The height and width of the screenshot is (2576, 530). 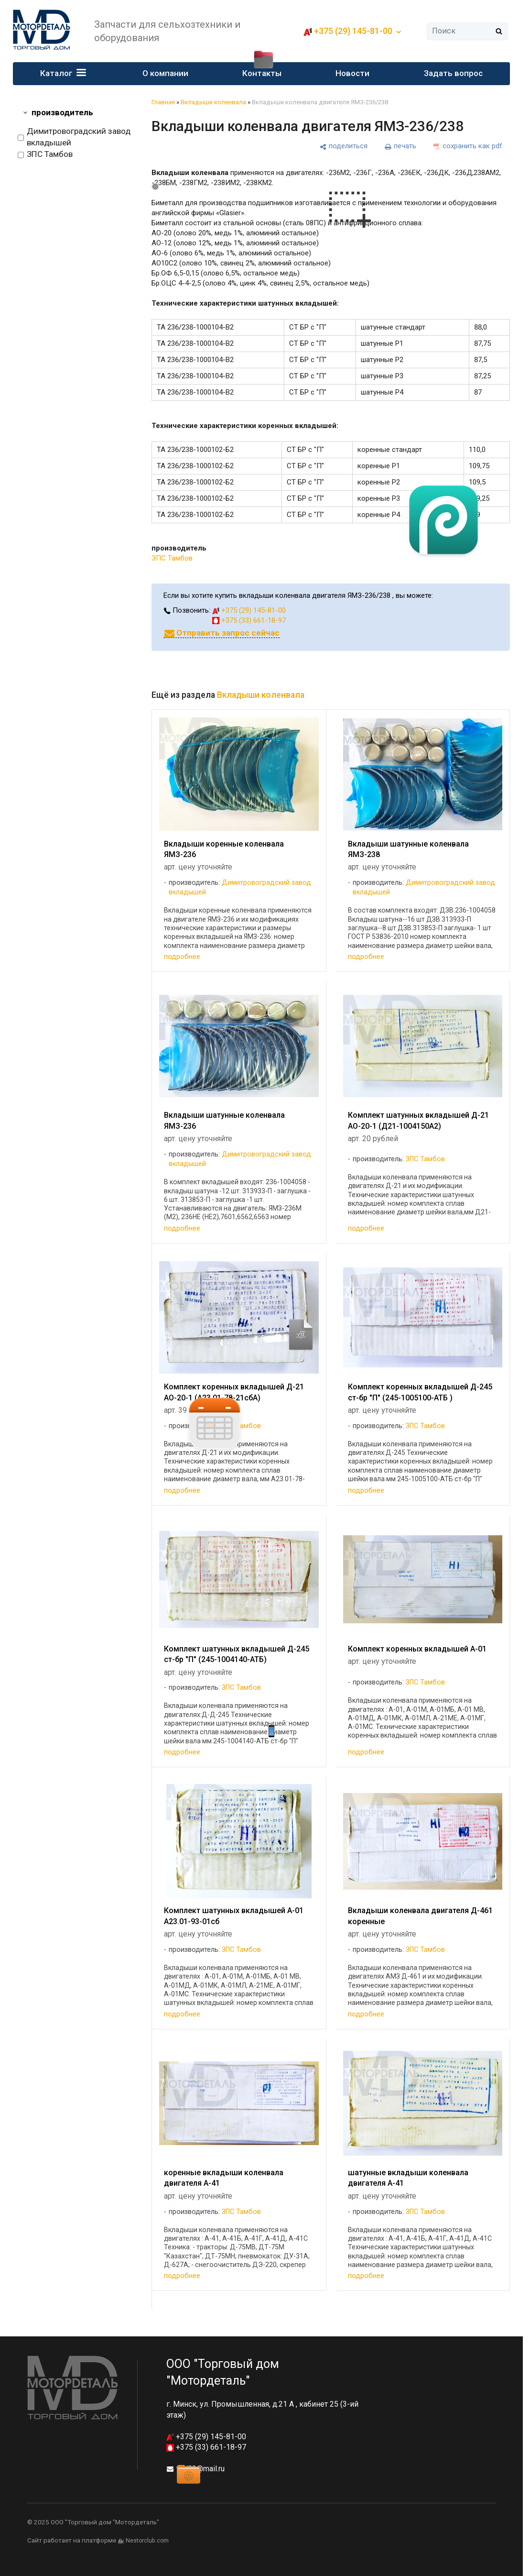 I want to click on open an opendocument formula file, so click(x=301, y=1335).